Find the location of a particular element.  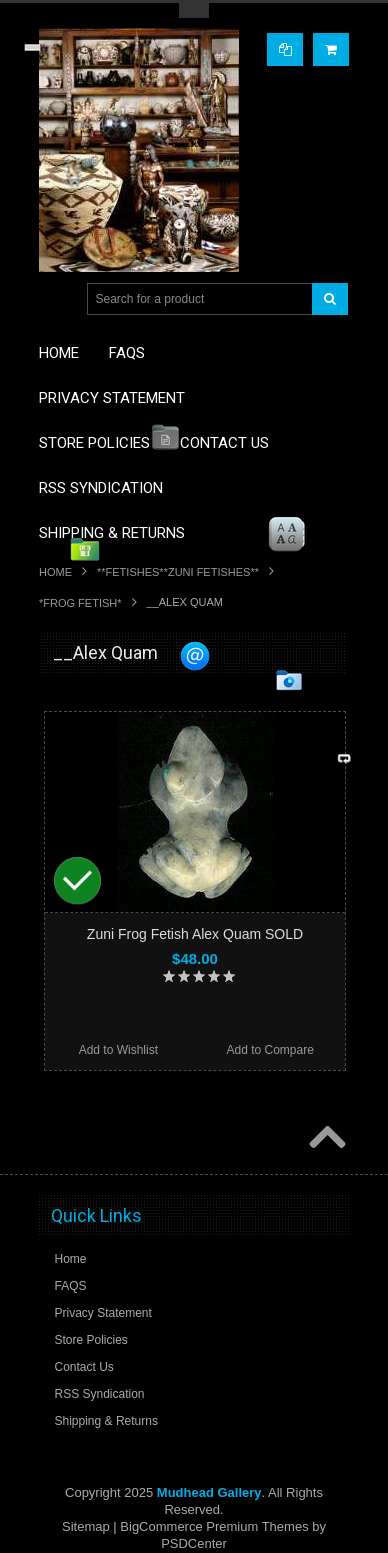

access user accounts settings is located at coordinates (195, 656).